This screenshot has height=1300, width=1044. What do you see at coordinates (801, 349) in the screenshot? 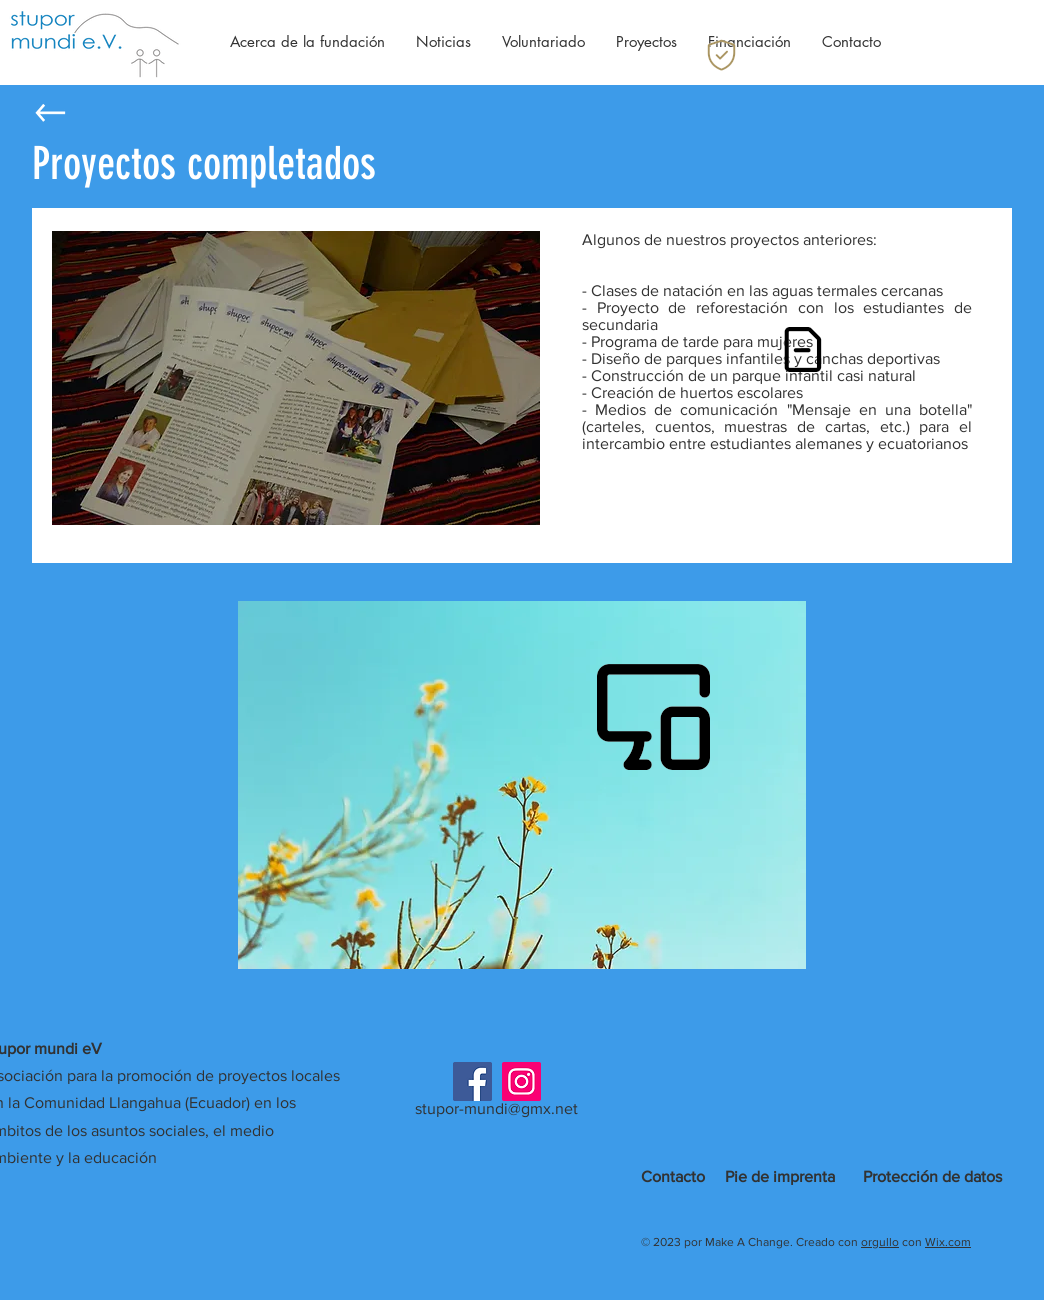
I see `indicates a file has been removed or deleted` at bounding box center [801, 349].